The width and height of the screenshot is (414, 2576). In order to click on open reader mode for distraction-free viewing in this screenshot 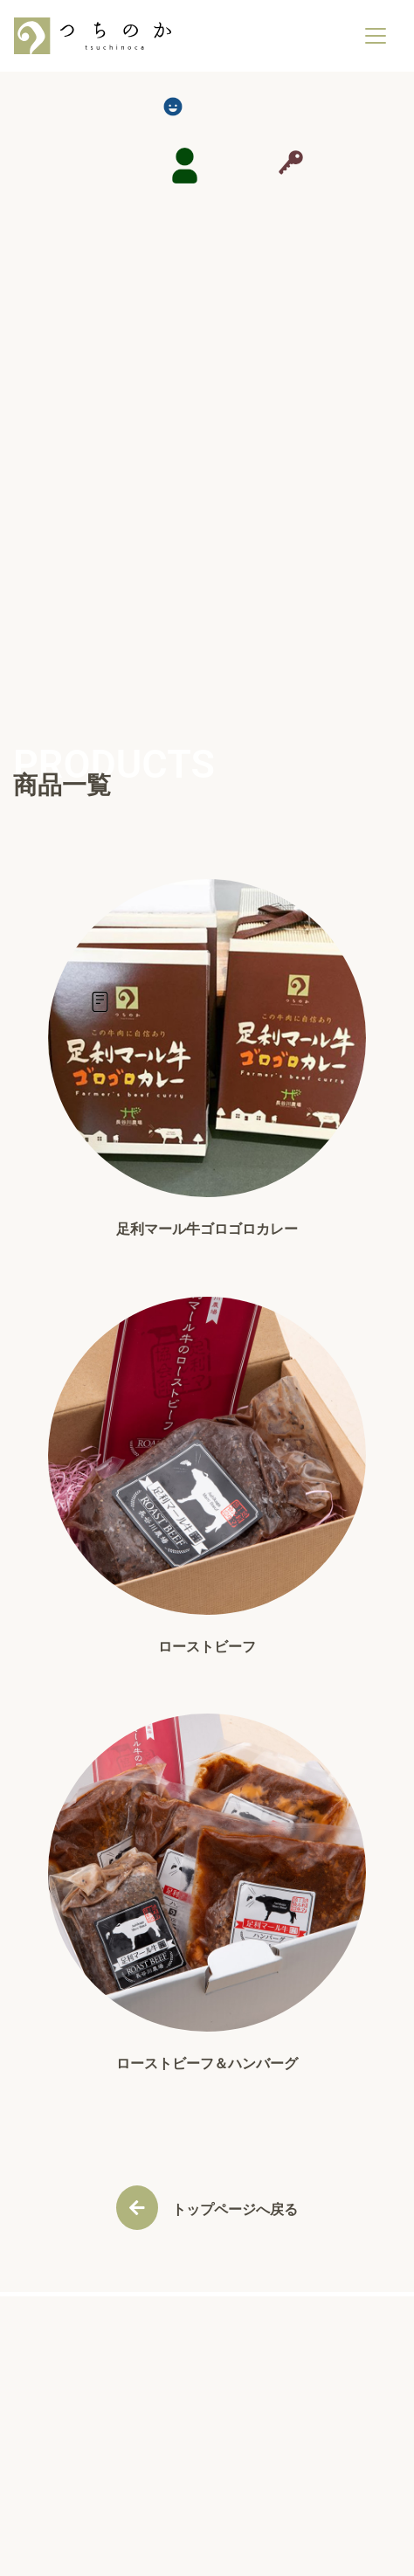, I will do `click(100, 1001)`.